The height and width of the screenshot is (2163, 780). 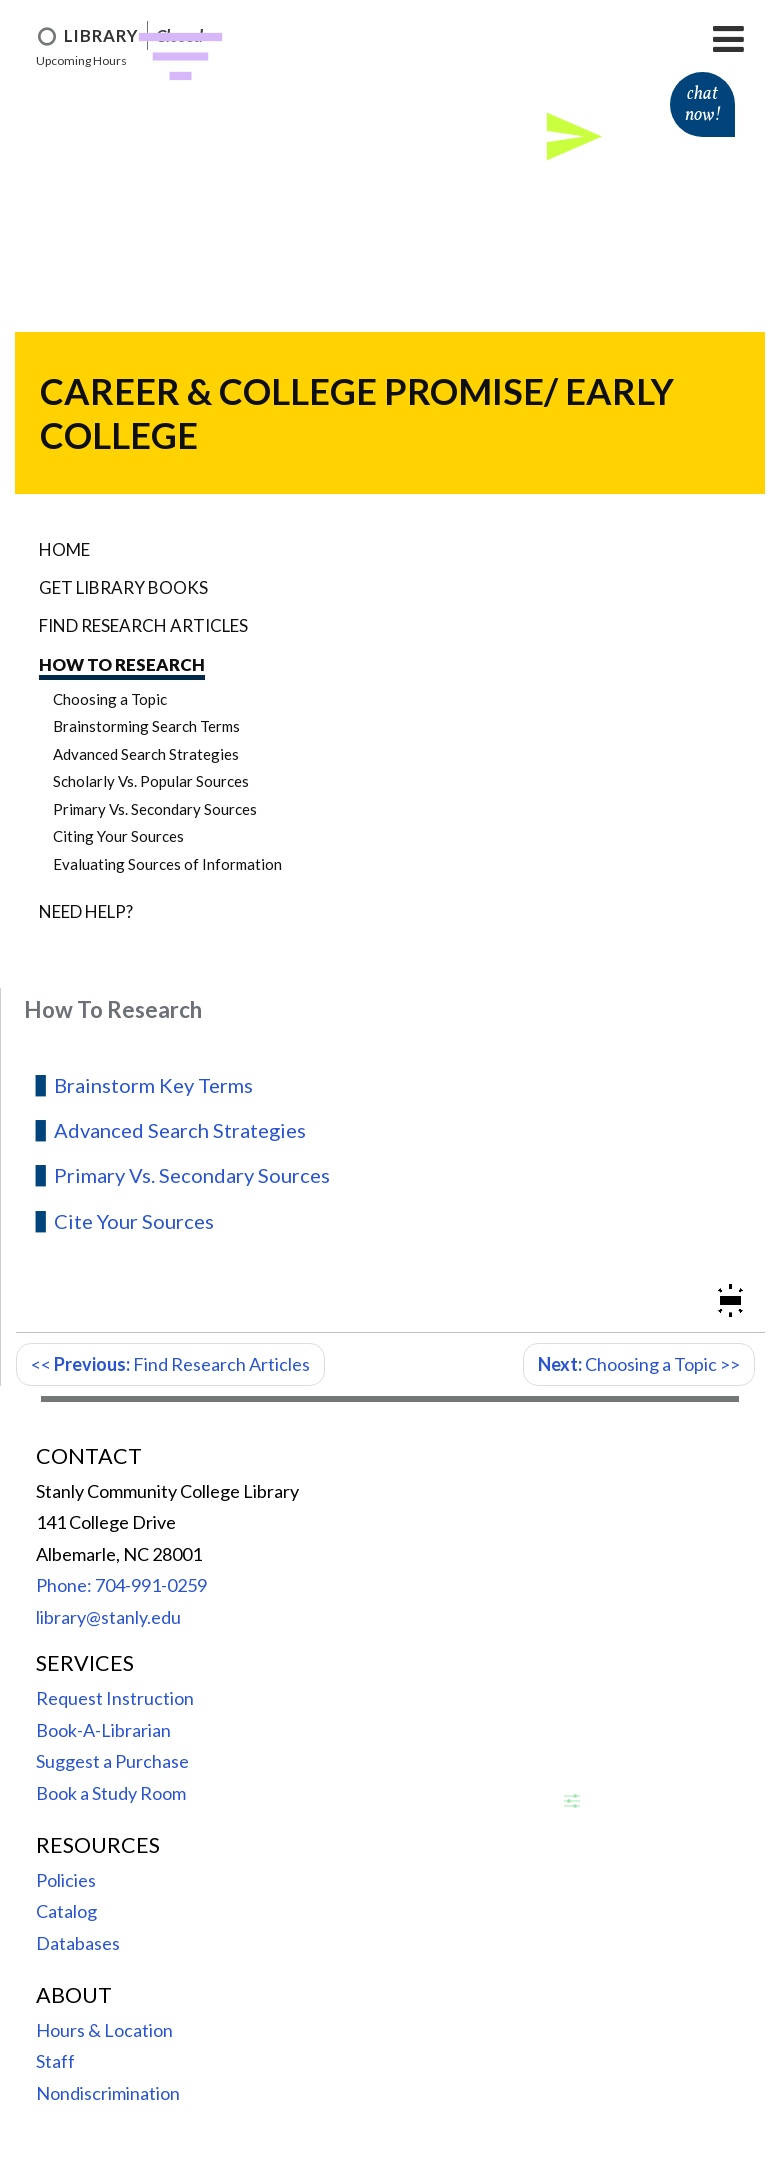 I want to click on filter list or search results, so click(x=180, y=56).